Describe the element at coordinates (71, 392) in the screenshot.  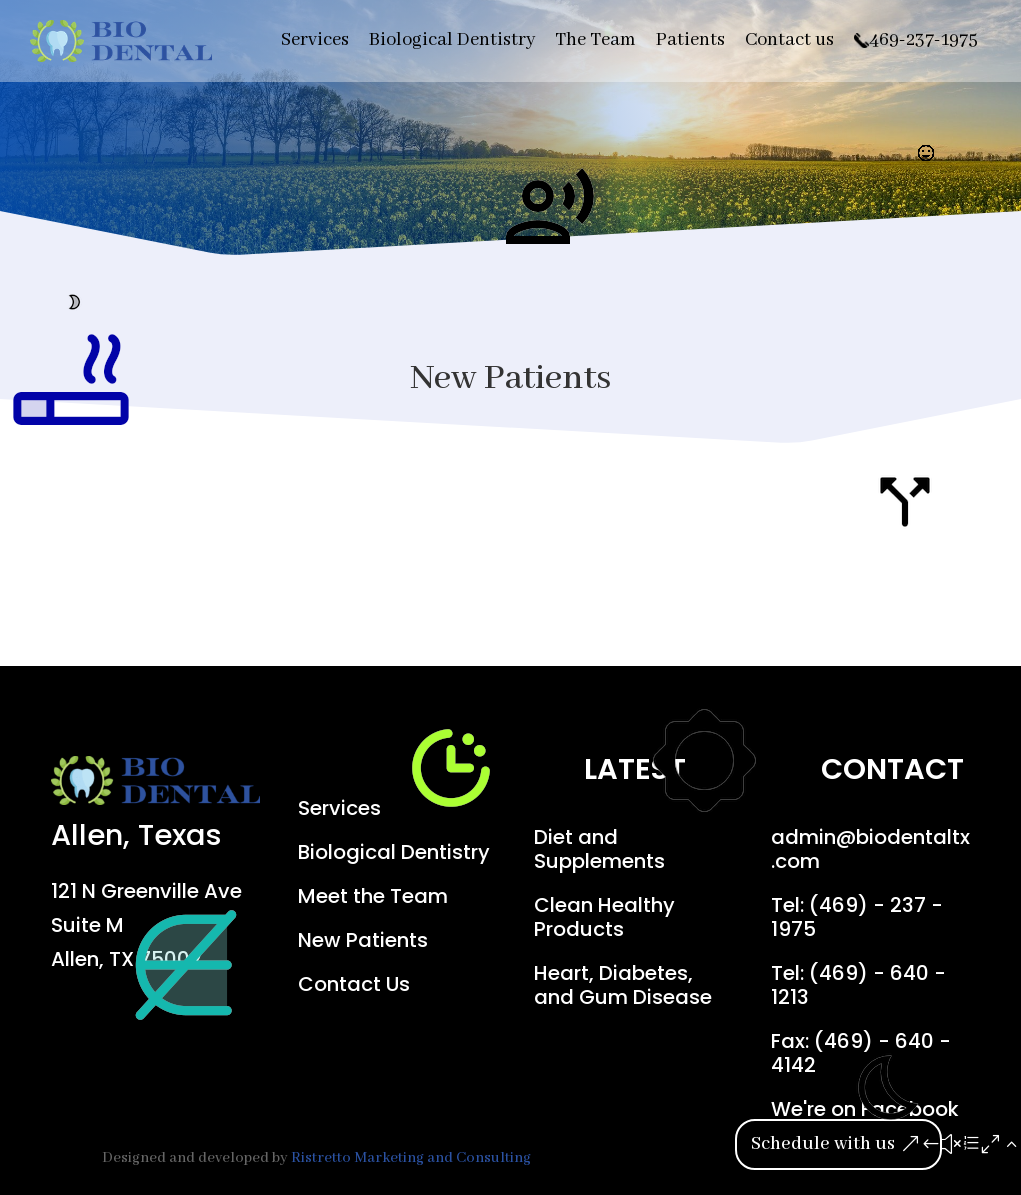
I see `indicates a designated smoking area` at that location.